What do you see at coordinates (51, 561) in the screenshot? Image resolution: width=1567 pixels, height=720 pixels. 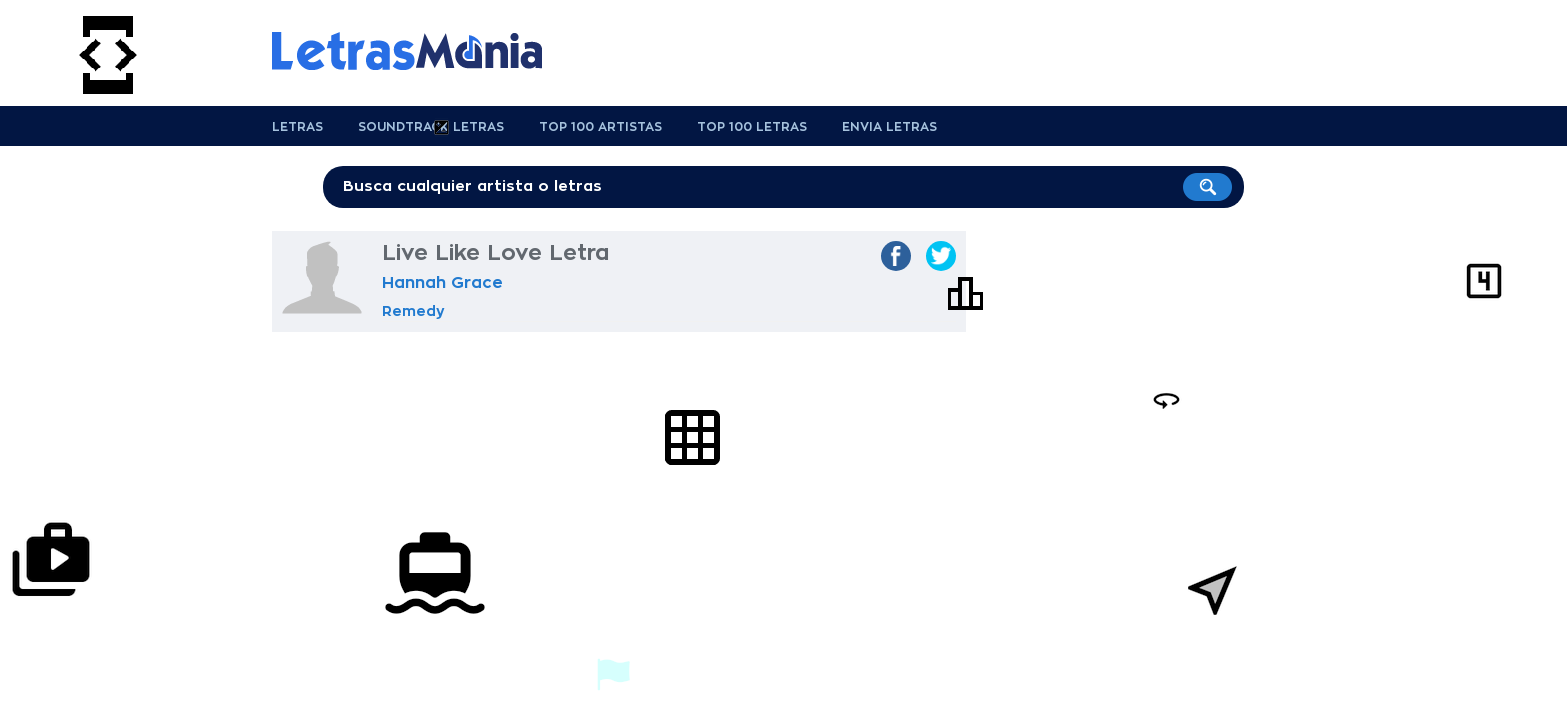 I see `view your purchased videos or media` at bounding box center [51, 561].